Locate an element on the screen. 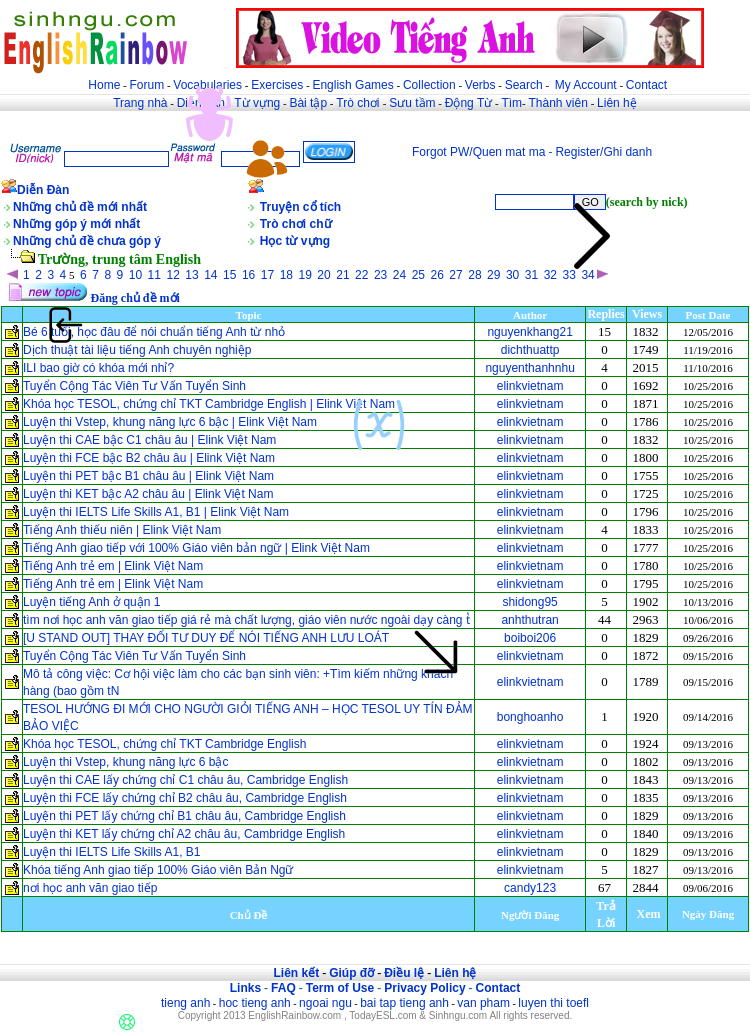 Image resolution: width=750 pixels, height=1033 pixels. access help or support is located at coordinates (127, 1022).